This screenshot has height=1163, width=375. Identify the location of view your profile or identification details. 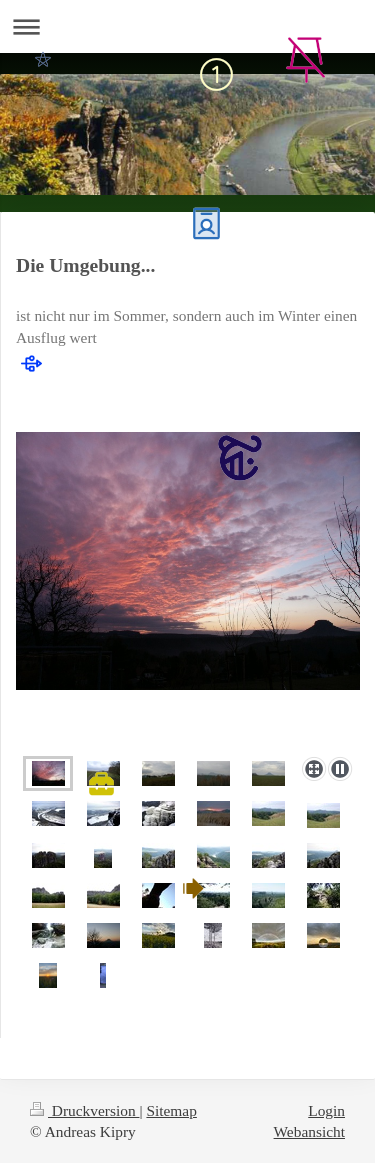
(206, 223).